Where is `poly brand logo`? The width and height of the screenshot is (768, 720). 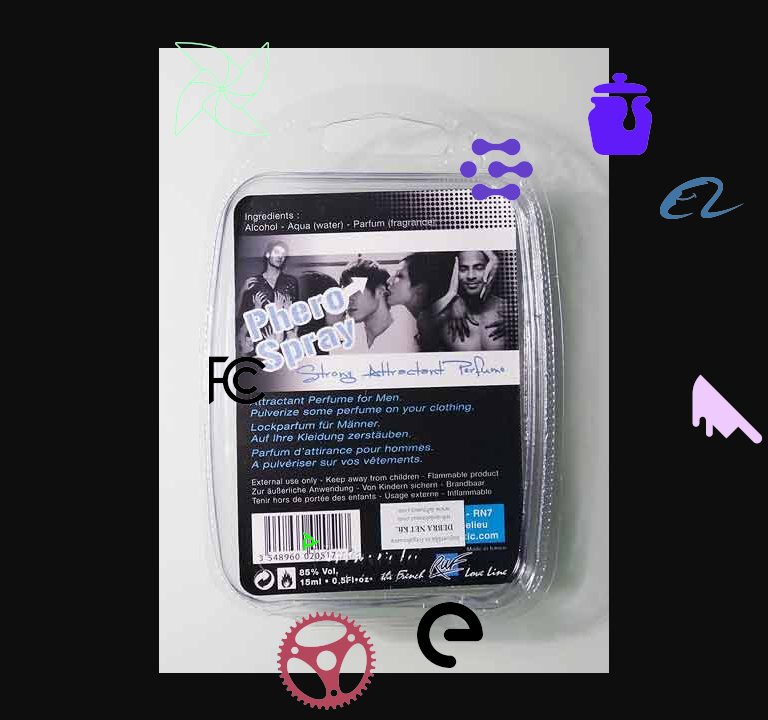
poly brand logo is located at coordinates (311, 541).